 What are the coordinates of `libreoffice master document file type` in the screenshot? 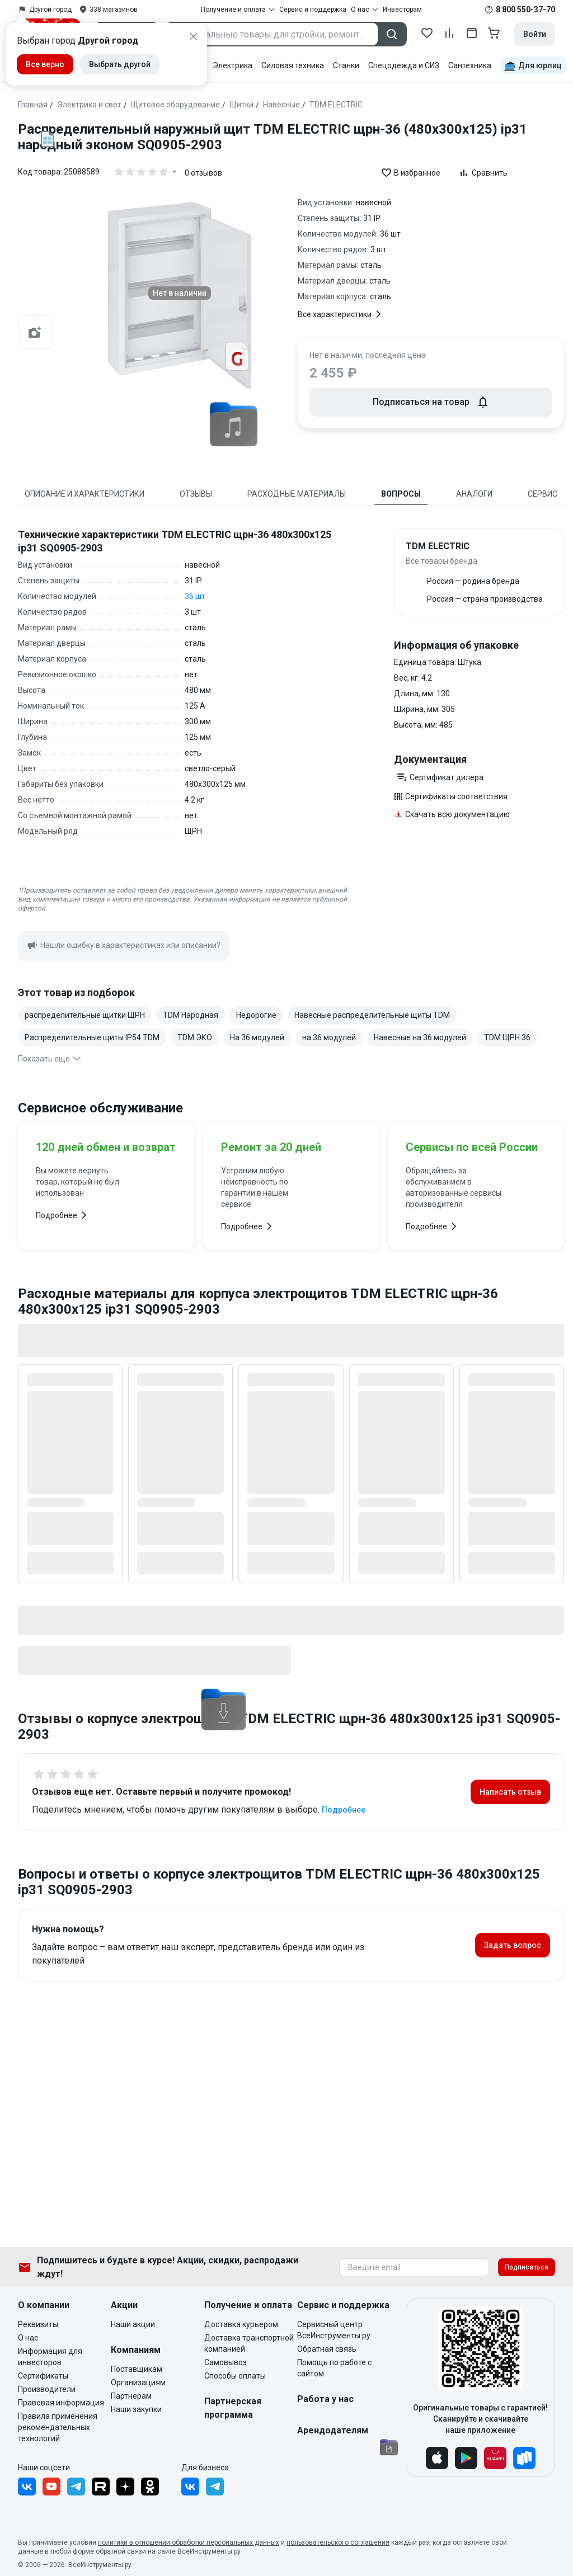 It's located at (47, 139).